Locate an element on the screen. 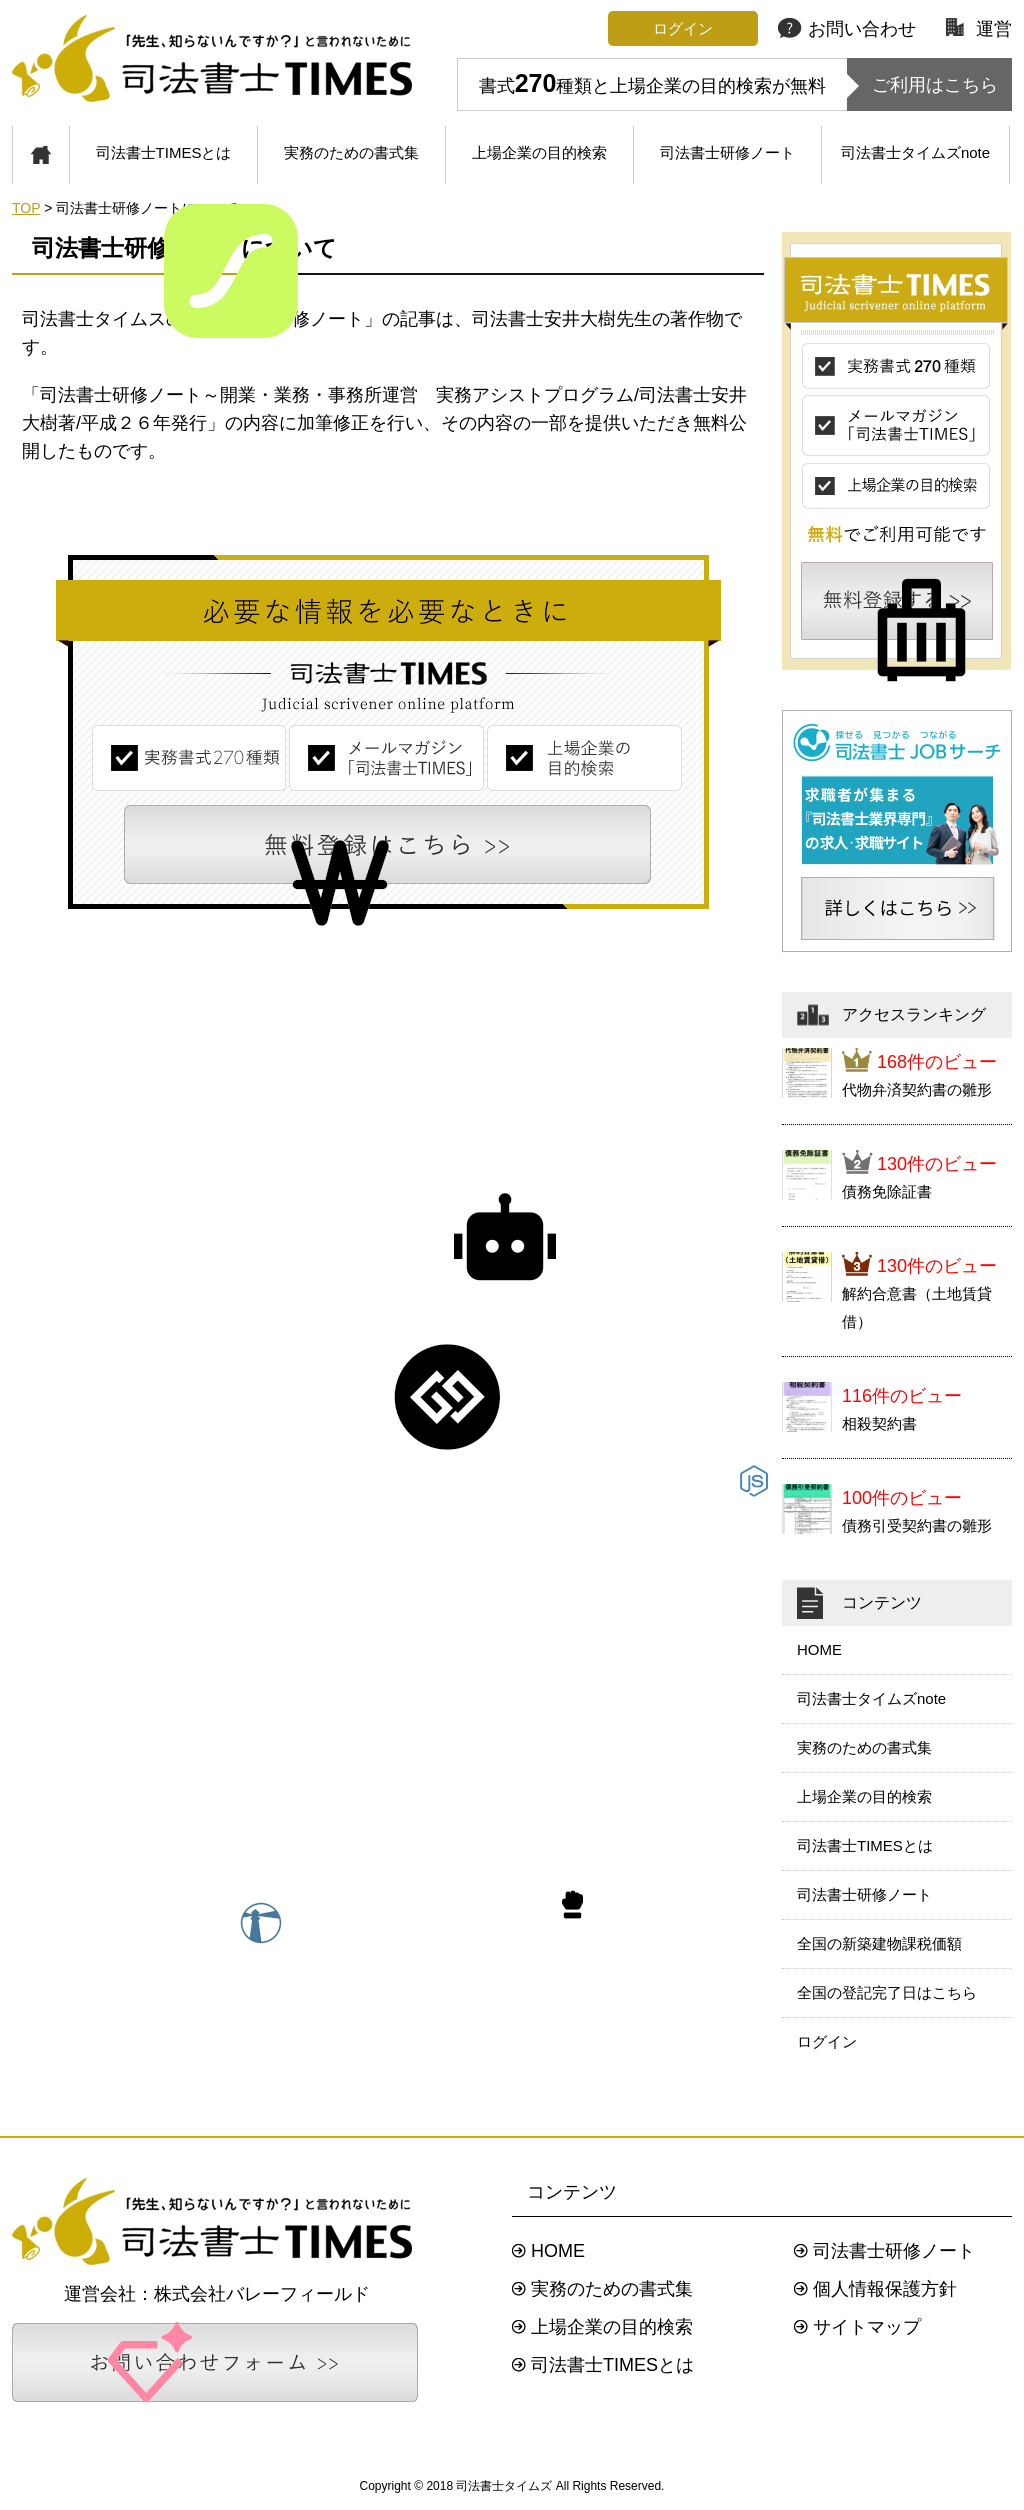 The height and width of the screenshot is (2510, 1024). open lottiefiles app is located at coordinates (231, 271).